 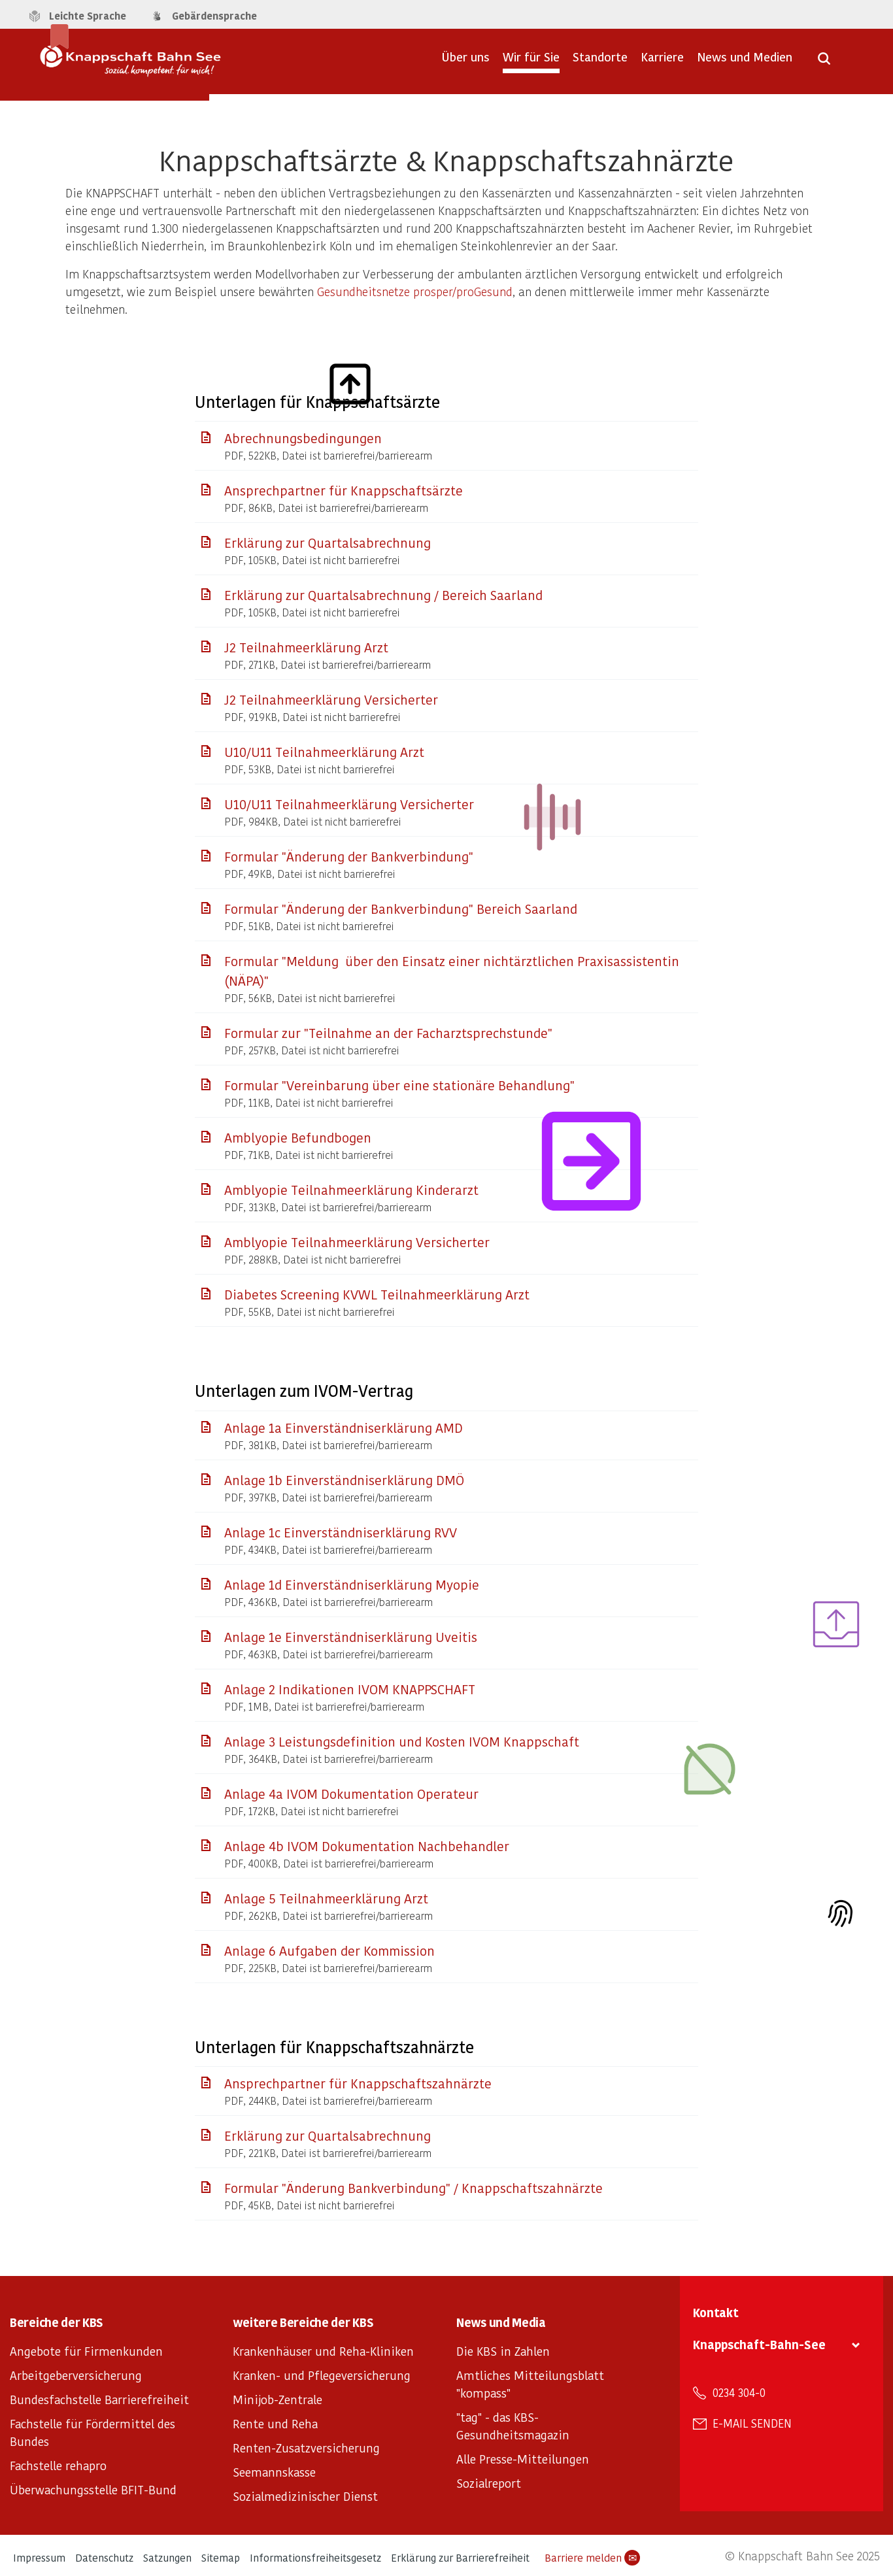 I want to click on mute or disable chat notifications, so click(x=709, y=1770).